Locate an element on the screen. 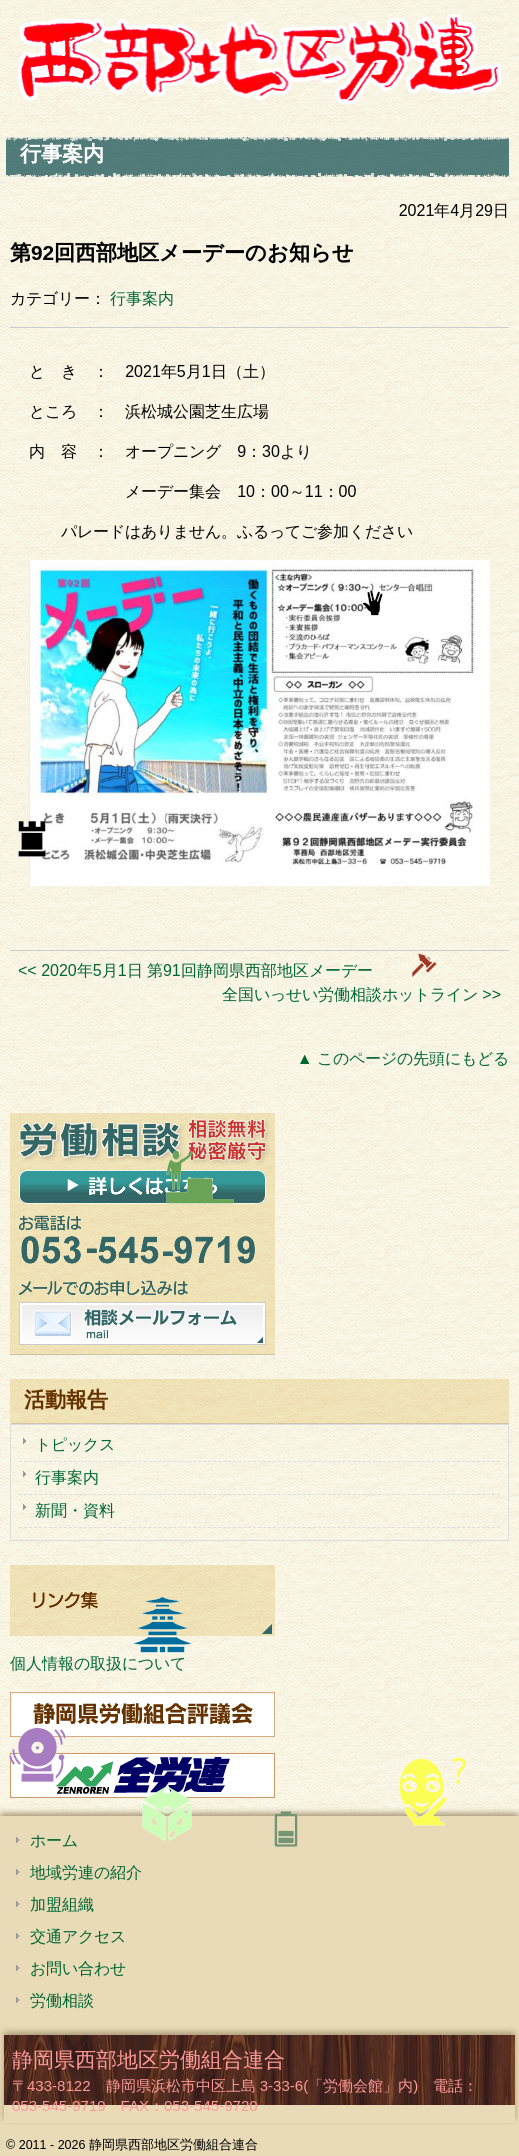  access building or crafting tools is located at coordinates (425, 966).